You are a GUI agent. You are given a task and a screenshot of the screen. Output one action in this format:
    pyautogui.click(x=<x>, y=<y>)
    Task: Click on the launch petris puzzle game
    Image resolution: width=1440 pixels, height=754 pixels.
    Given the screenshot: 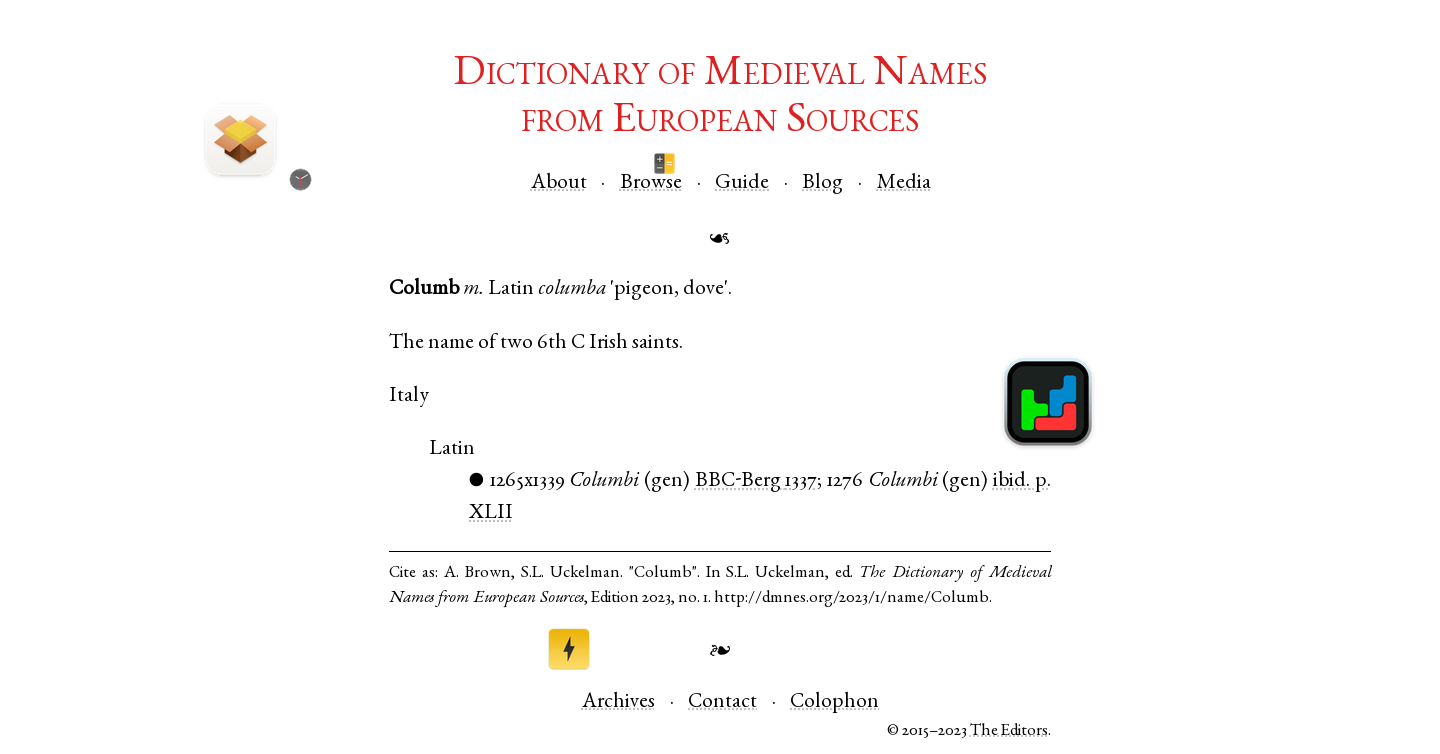 What is the action you would take?
    pyautogui.click(x=1048, y=402)
    